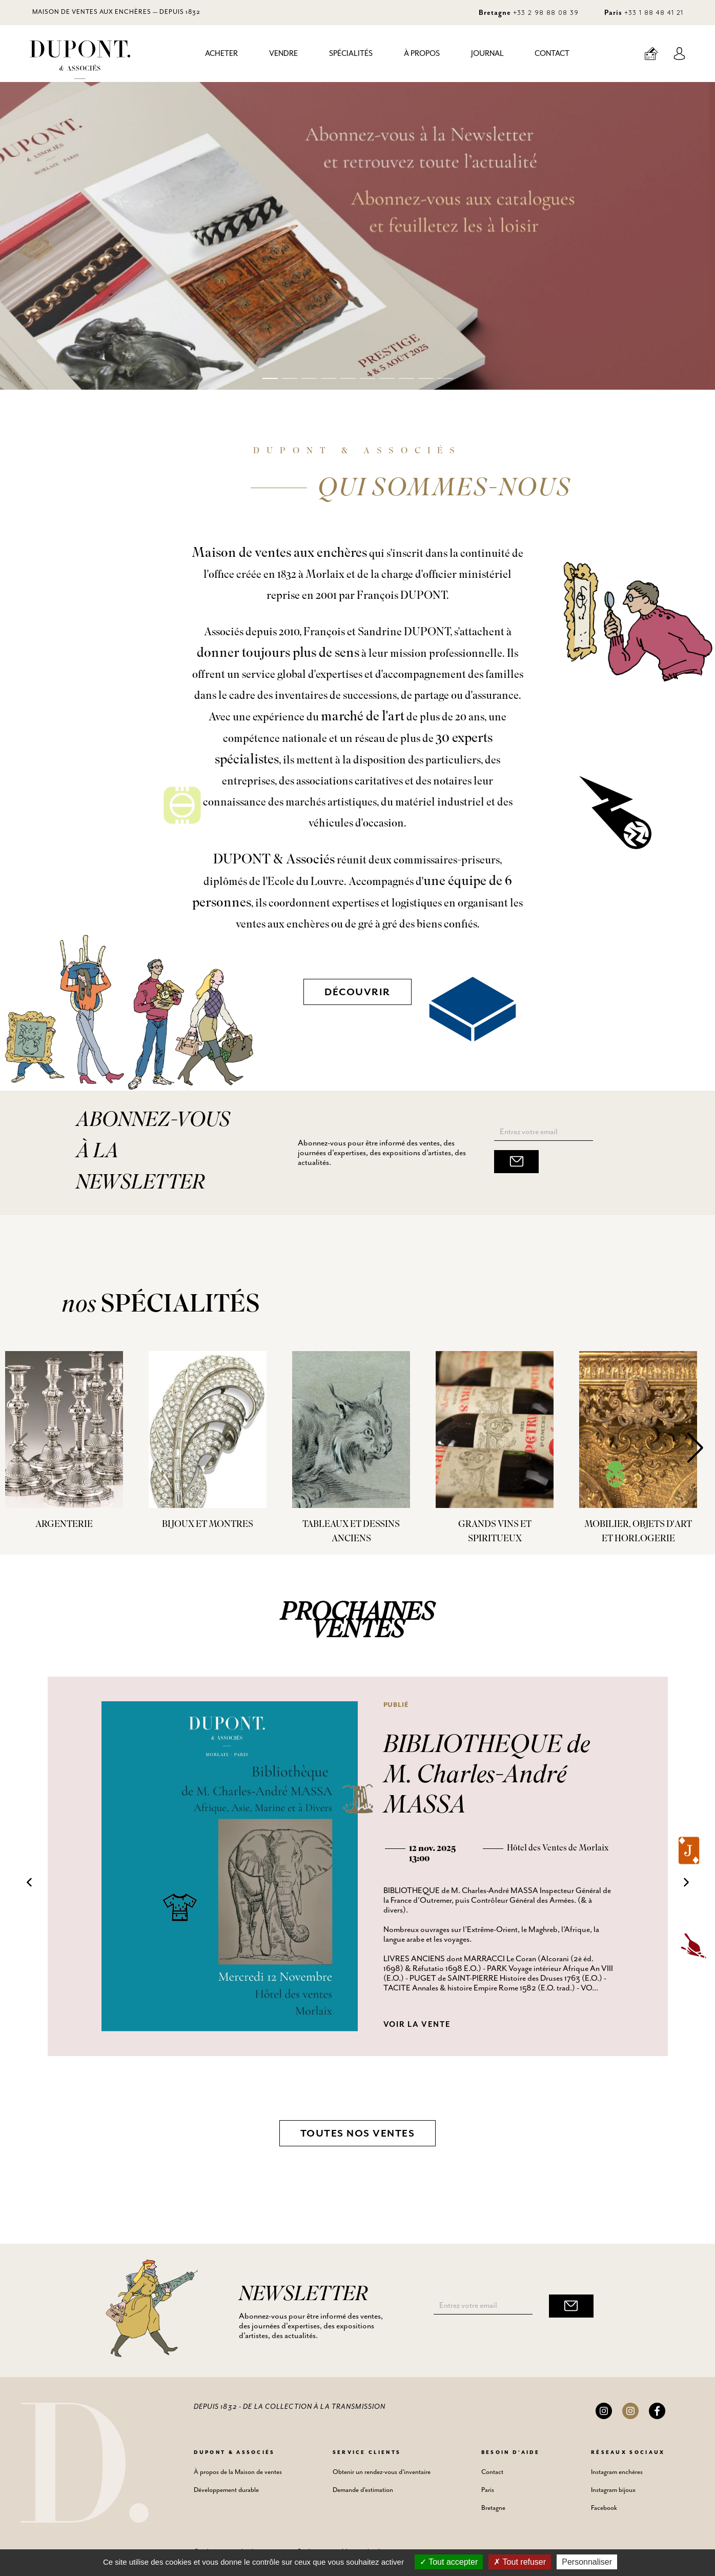 This screenshot has width=715, height=2576. What do you see at coordinates (182, 805) in the screenshot?
I see `represents a microchip or processor component` at bounding box center [182, 805].